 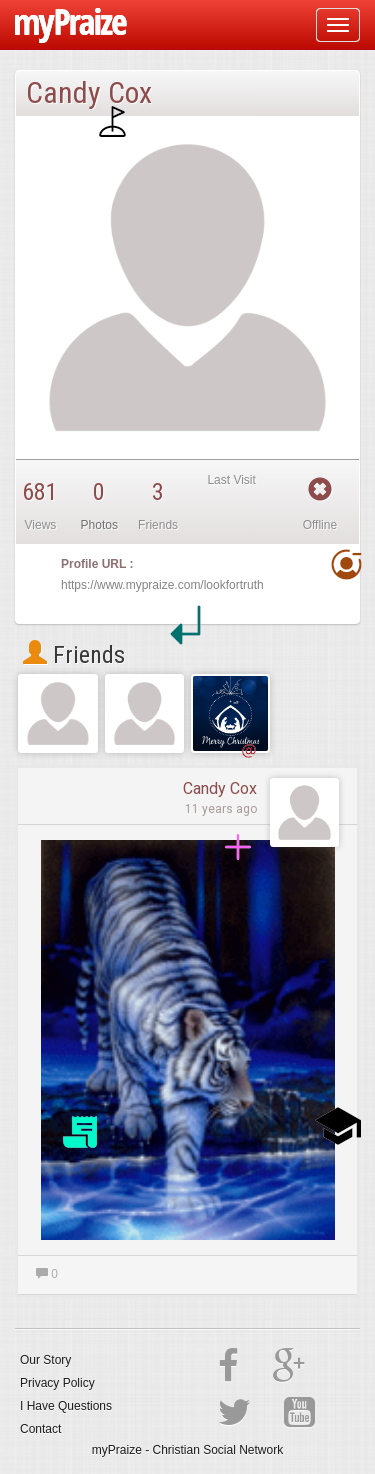 I want to click on remove a user from your contacts, so click(x=346, y=564).